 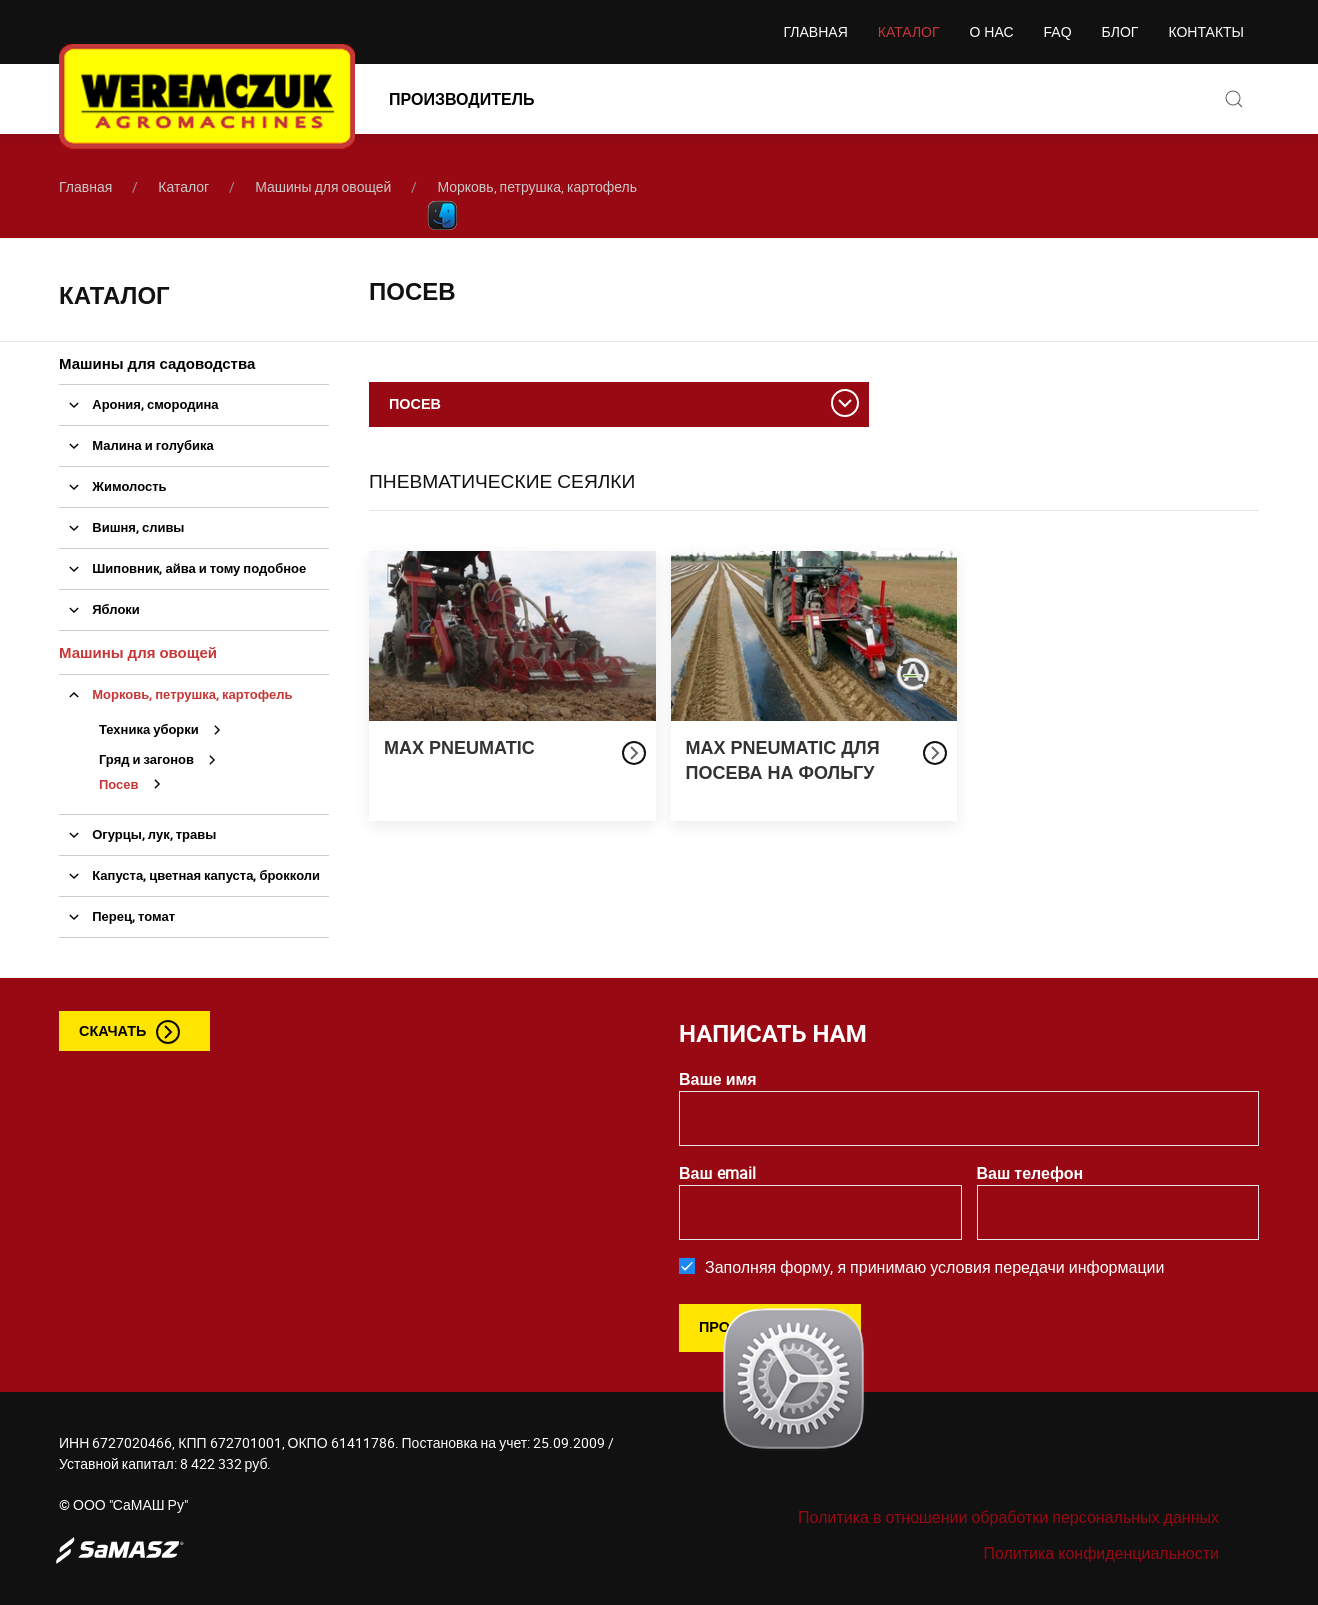 I want to click on open Finder to browse files and folders, so click(x=442, y=215).